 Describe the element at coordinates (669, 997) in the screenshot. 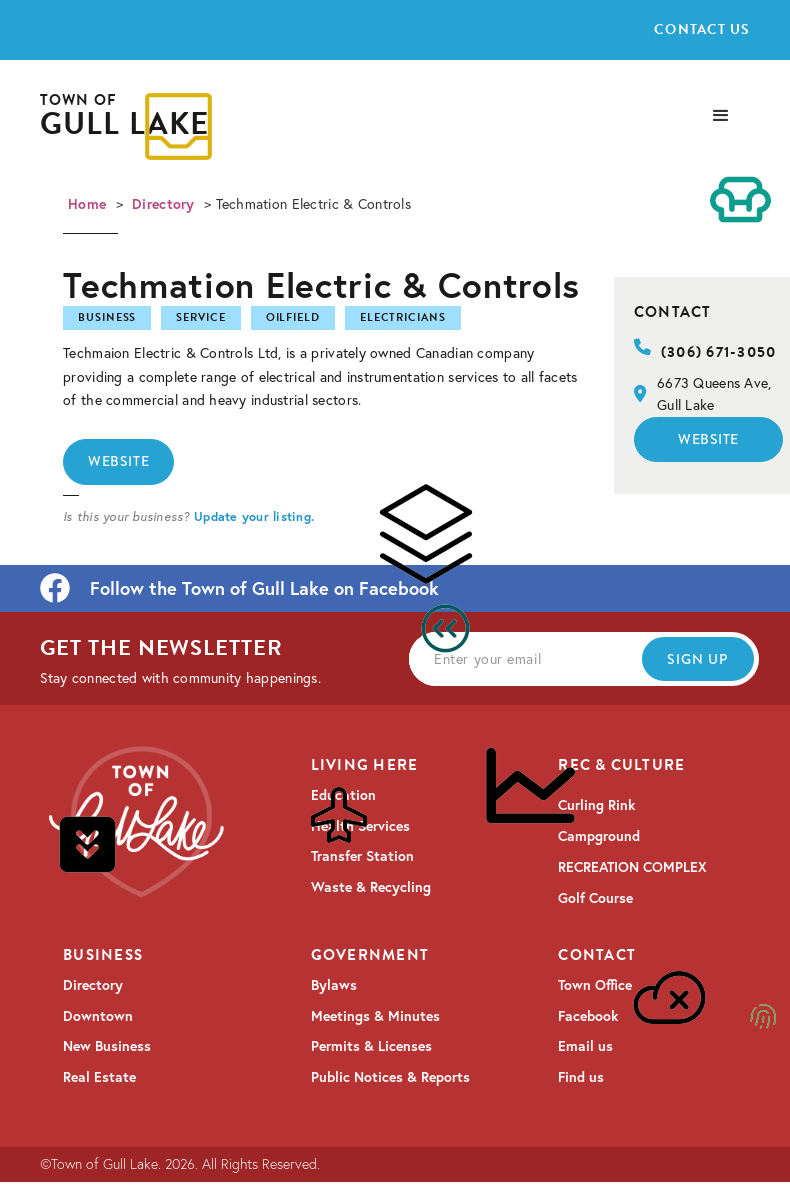

I see `disconnect from cloud storage` at that location.